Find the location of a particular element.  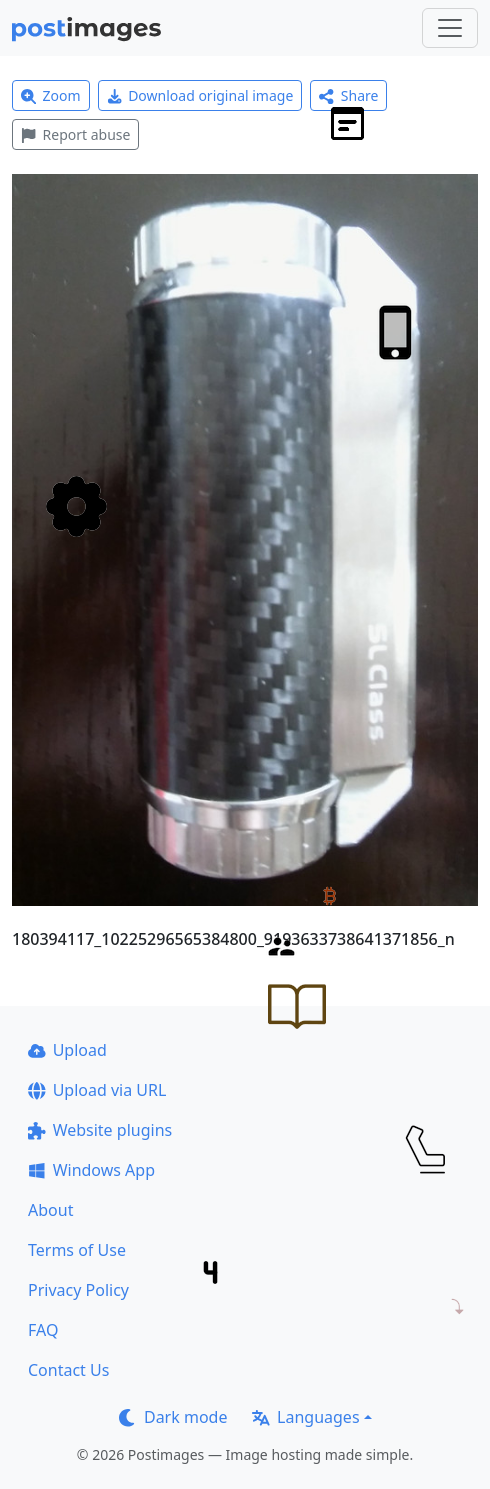

indicates step 4 in a multi-step process is located at coordinates (210, 1272).